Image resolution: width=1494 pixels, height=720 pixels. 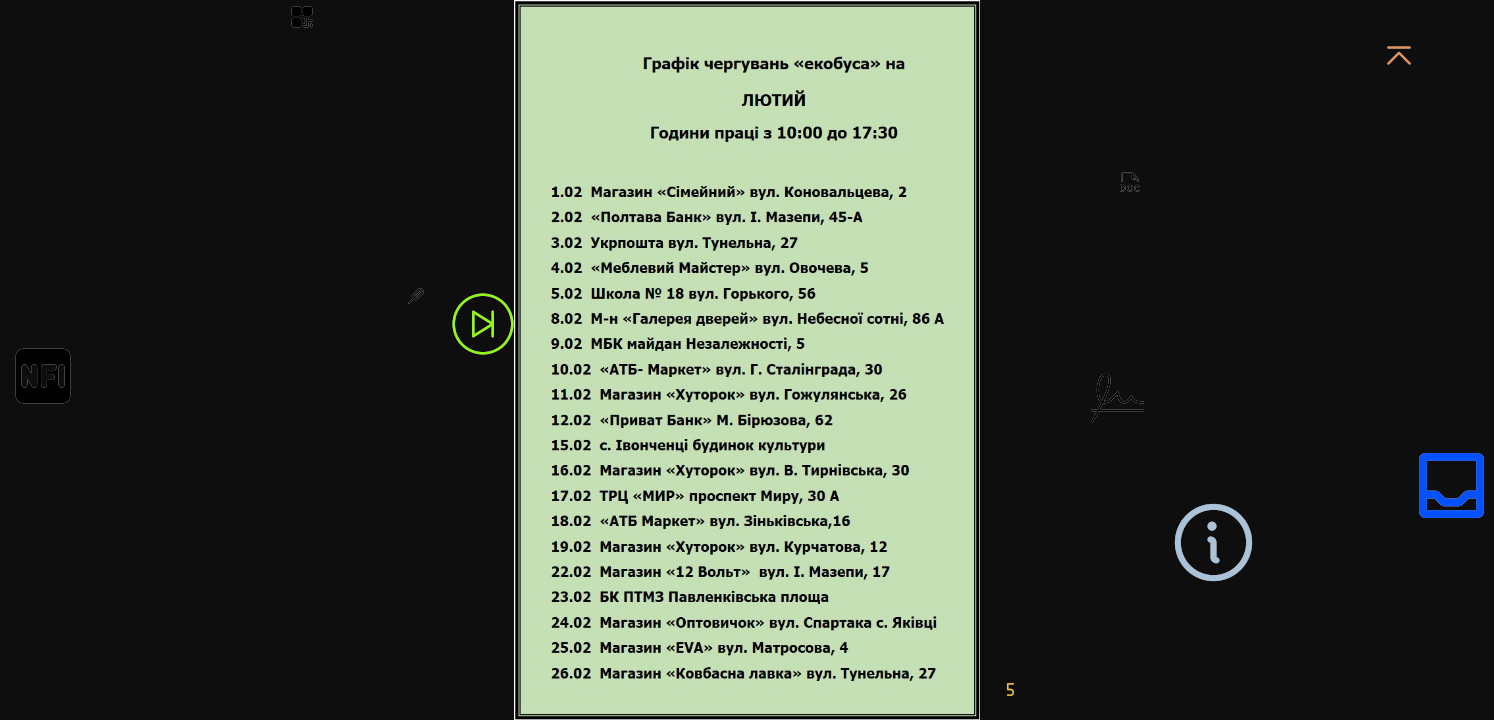 What do you see at coordinates (1130, 183) in the screenshot?
I see `open a document file` at bounding box center [1130, 183].